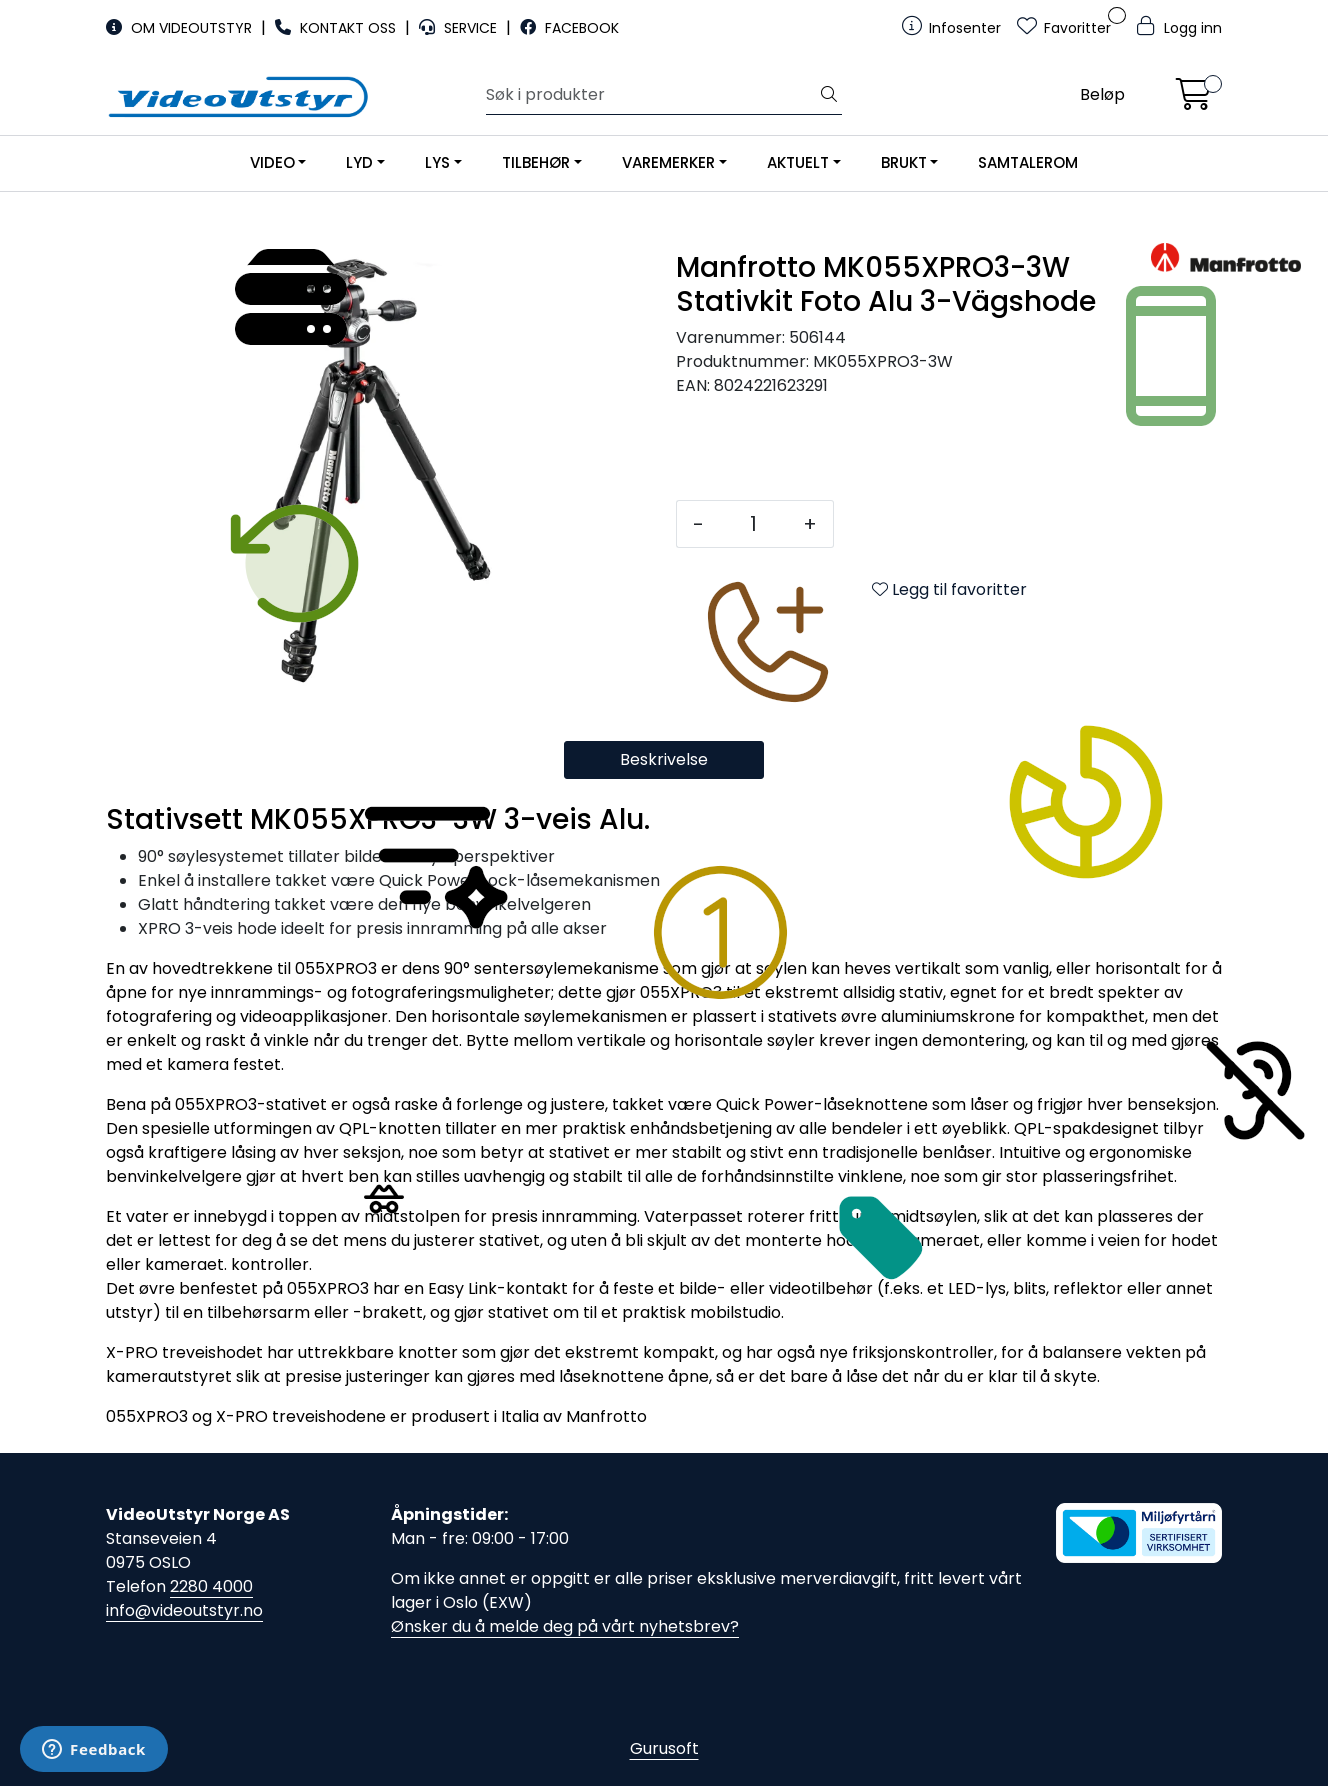 This screenshot has width=1328, height=1786. Describe the element at coordinates (384, 1199) in the screenshot. I see `access incognito or private browsing mode` at that location.